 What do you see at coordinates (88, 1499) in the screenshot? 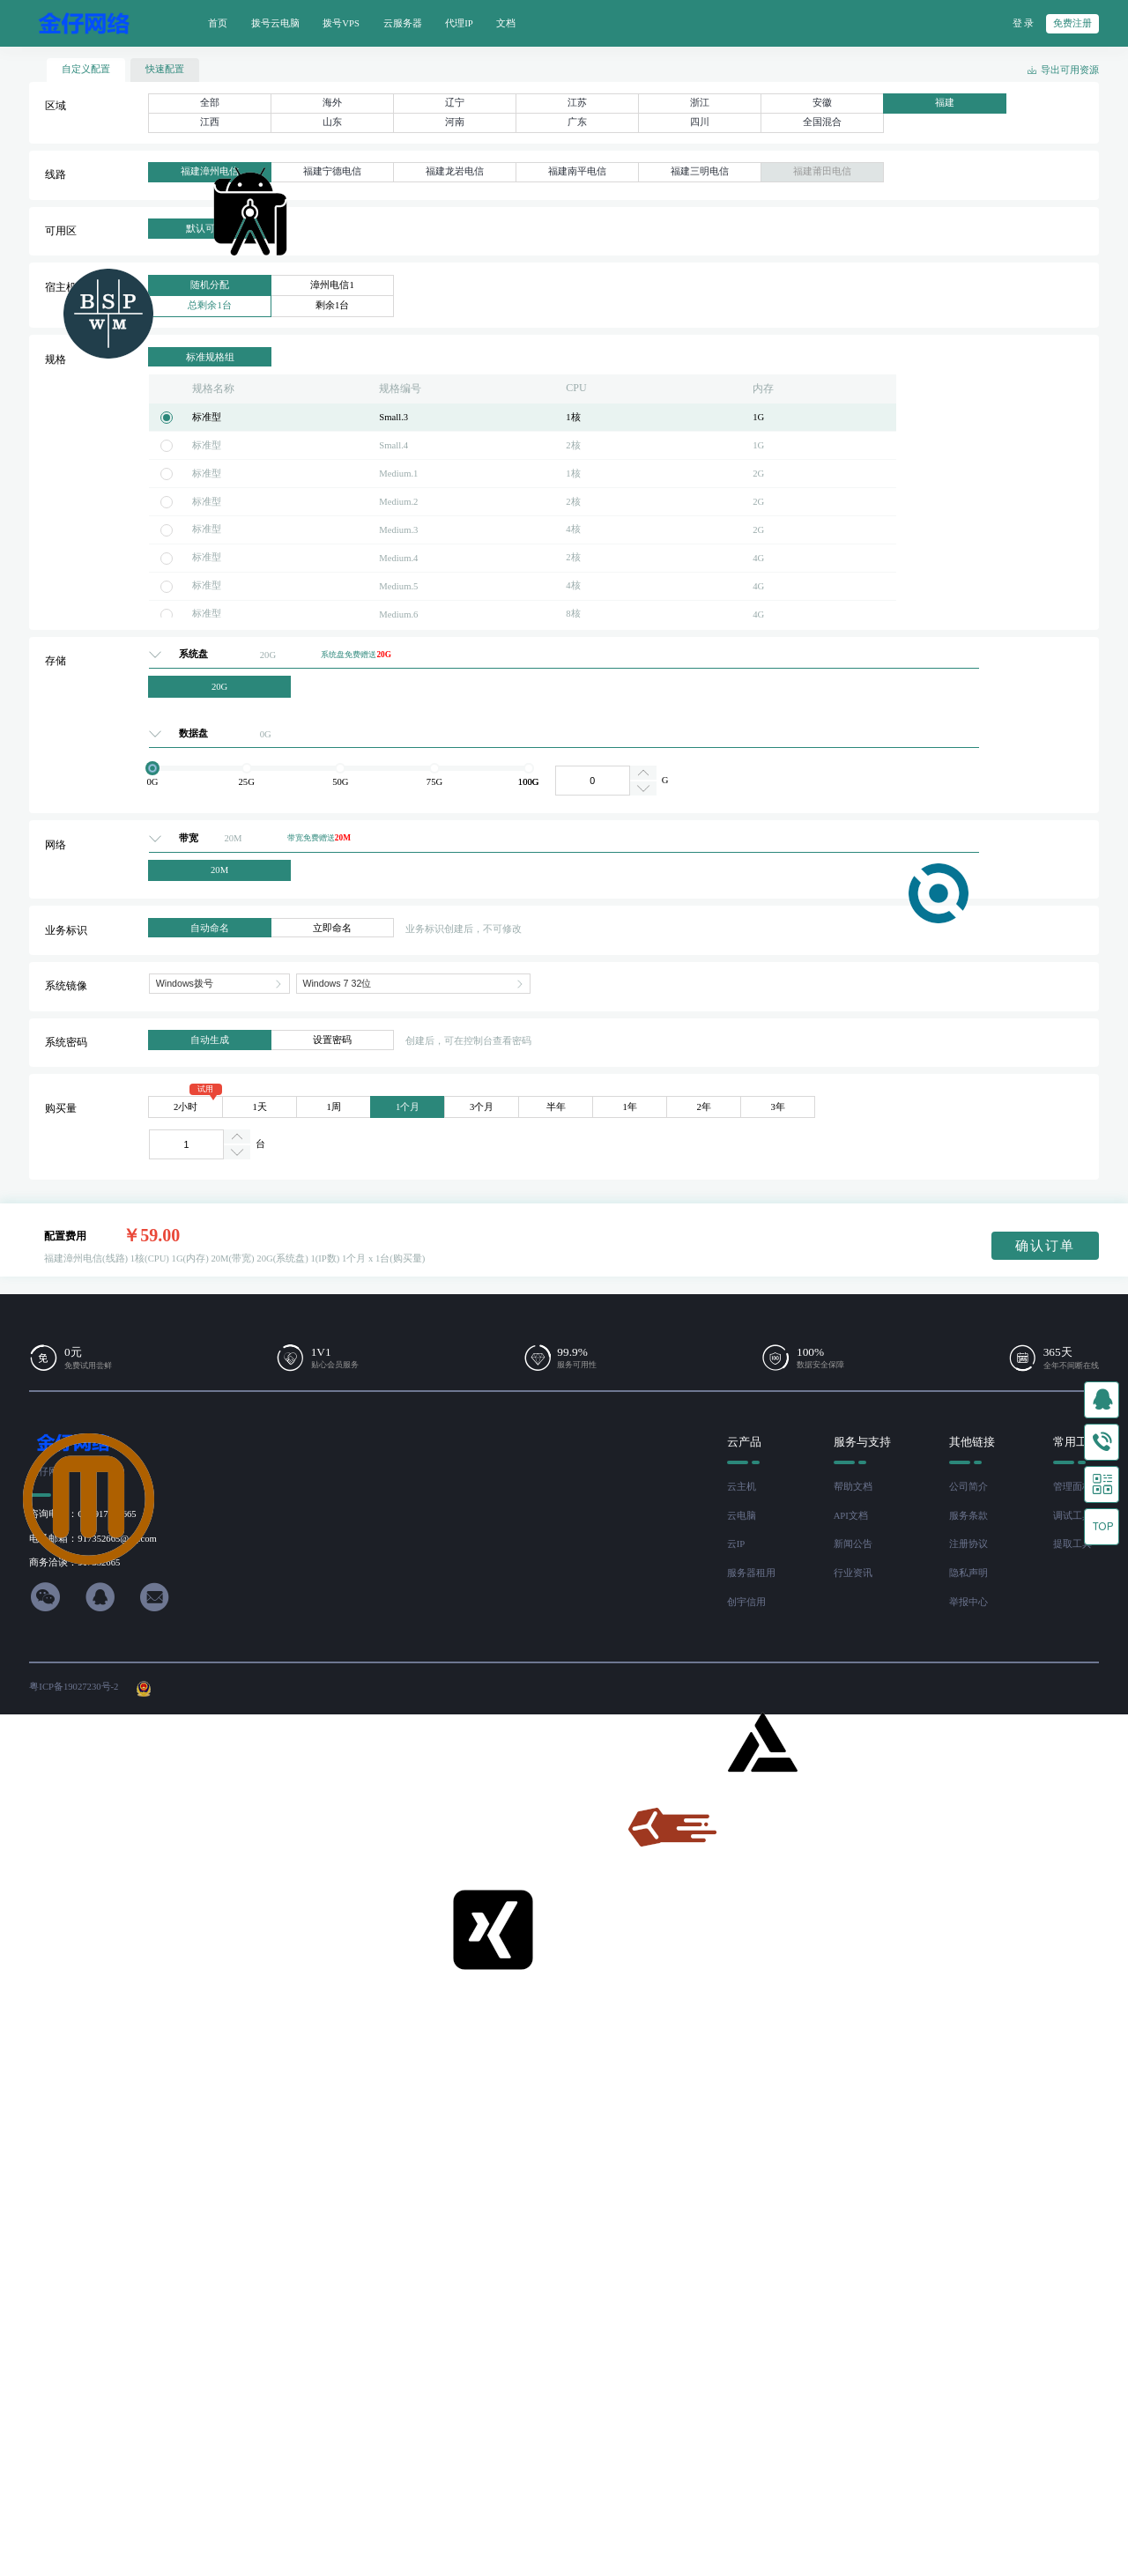
I see `makerbot logo` at bounding box center [88, 1499].